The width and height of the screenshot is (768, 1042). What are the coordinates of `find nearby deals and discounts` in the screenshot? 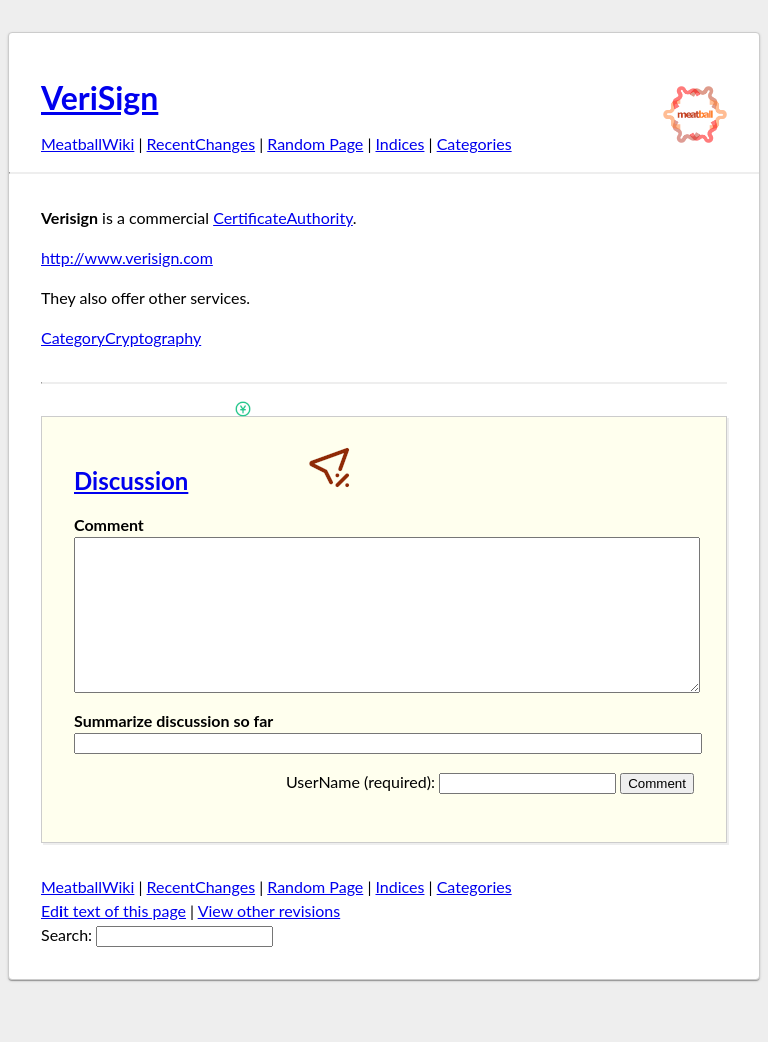 It's located at (329, 467).